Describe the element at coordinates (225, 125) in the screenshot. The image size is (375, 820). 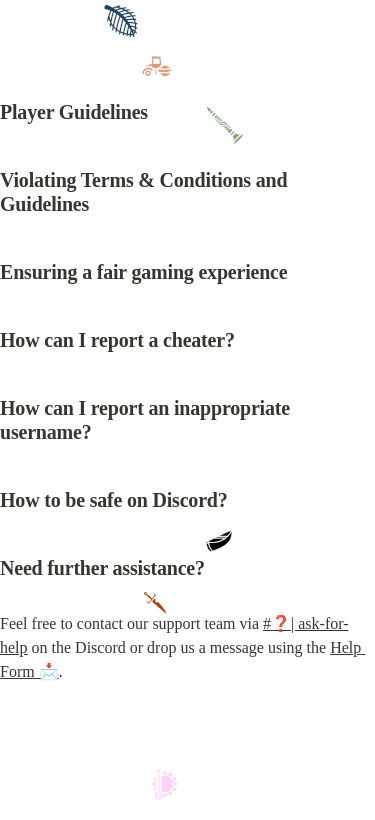
I see `select clarinet as your instrument` at that location.